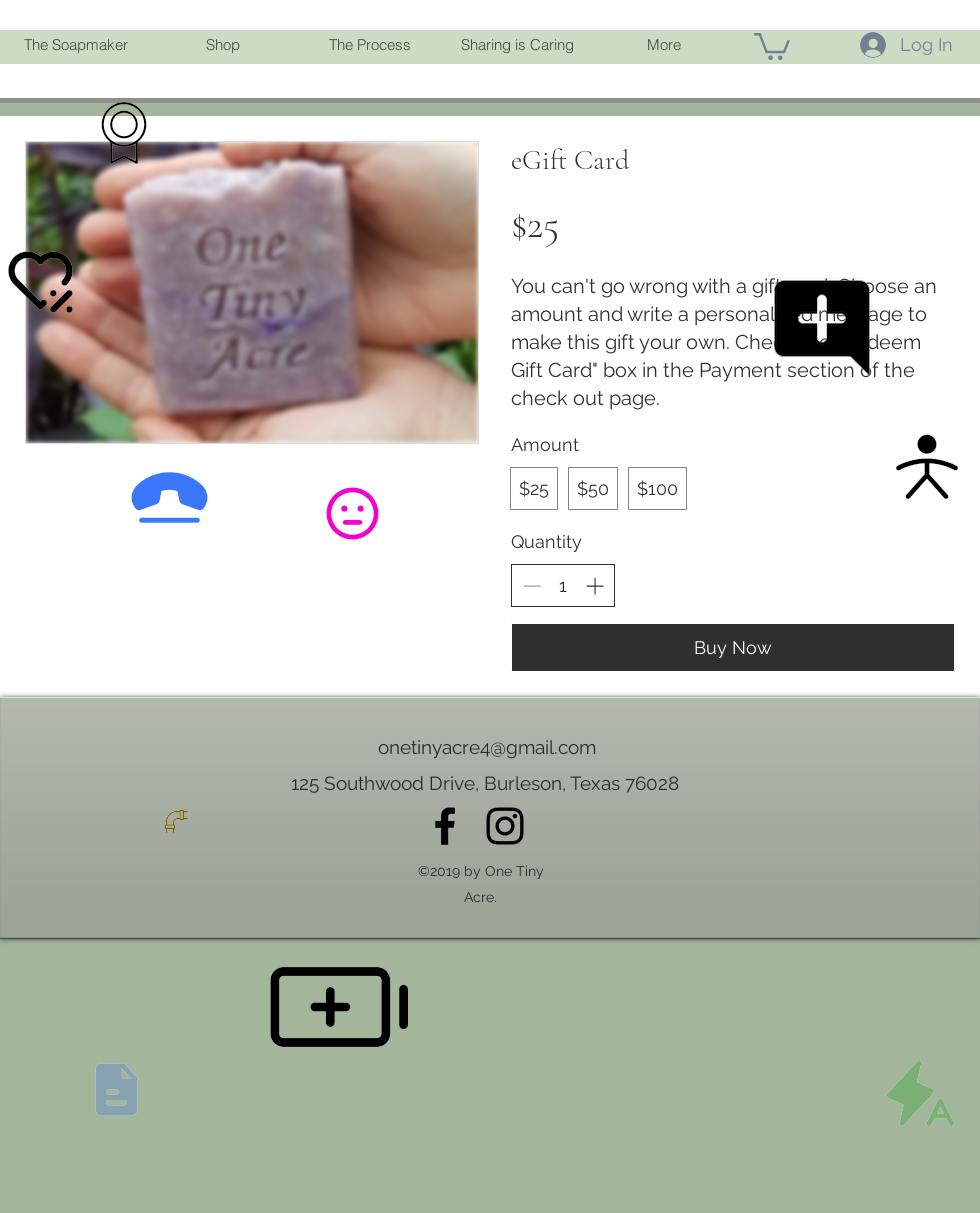  Describe the element at coordinates (822, 328) in the screenshot. I see `add a new comment` at that location.